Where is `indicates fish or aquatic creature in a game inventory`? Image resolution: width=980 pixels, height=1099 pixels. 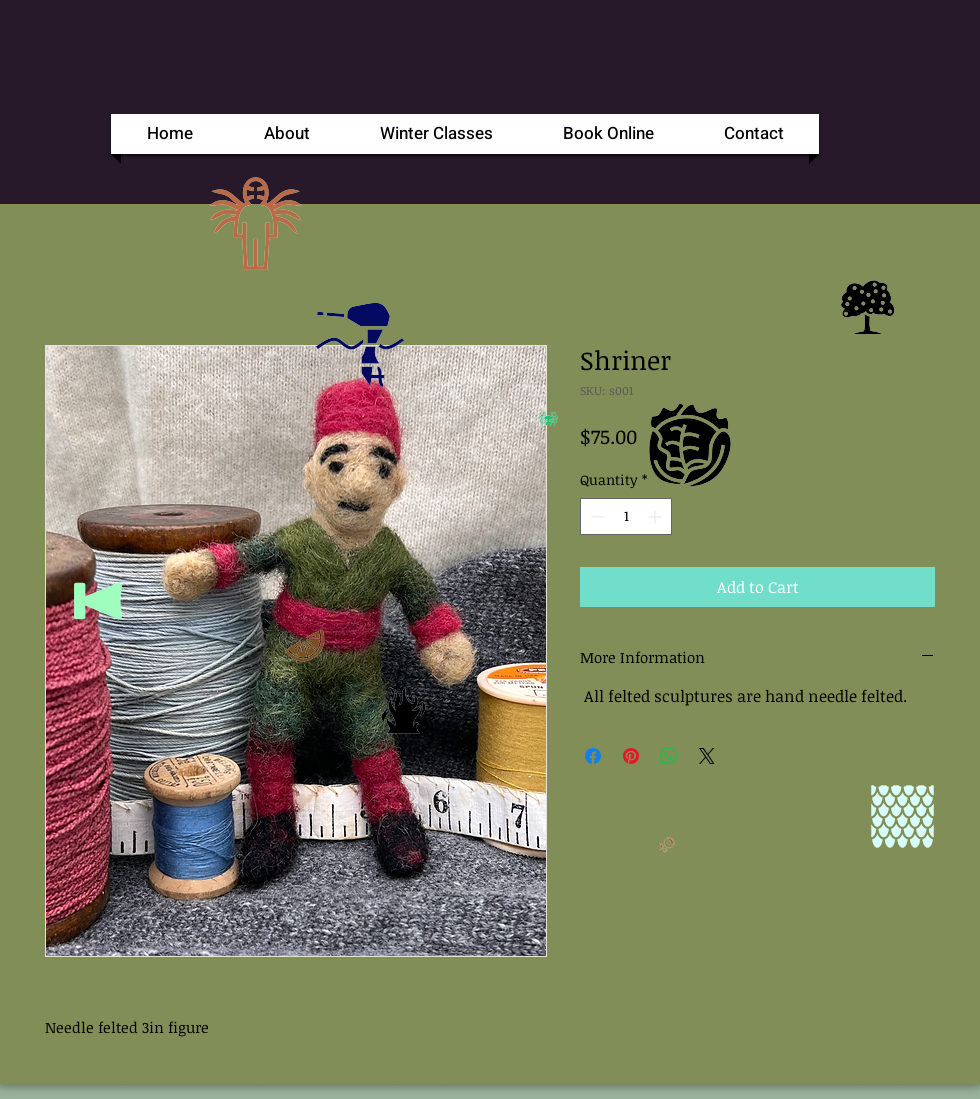 indicates fish or aquatic creature in a game inventory is located at coordinates (902, 816).